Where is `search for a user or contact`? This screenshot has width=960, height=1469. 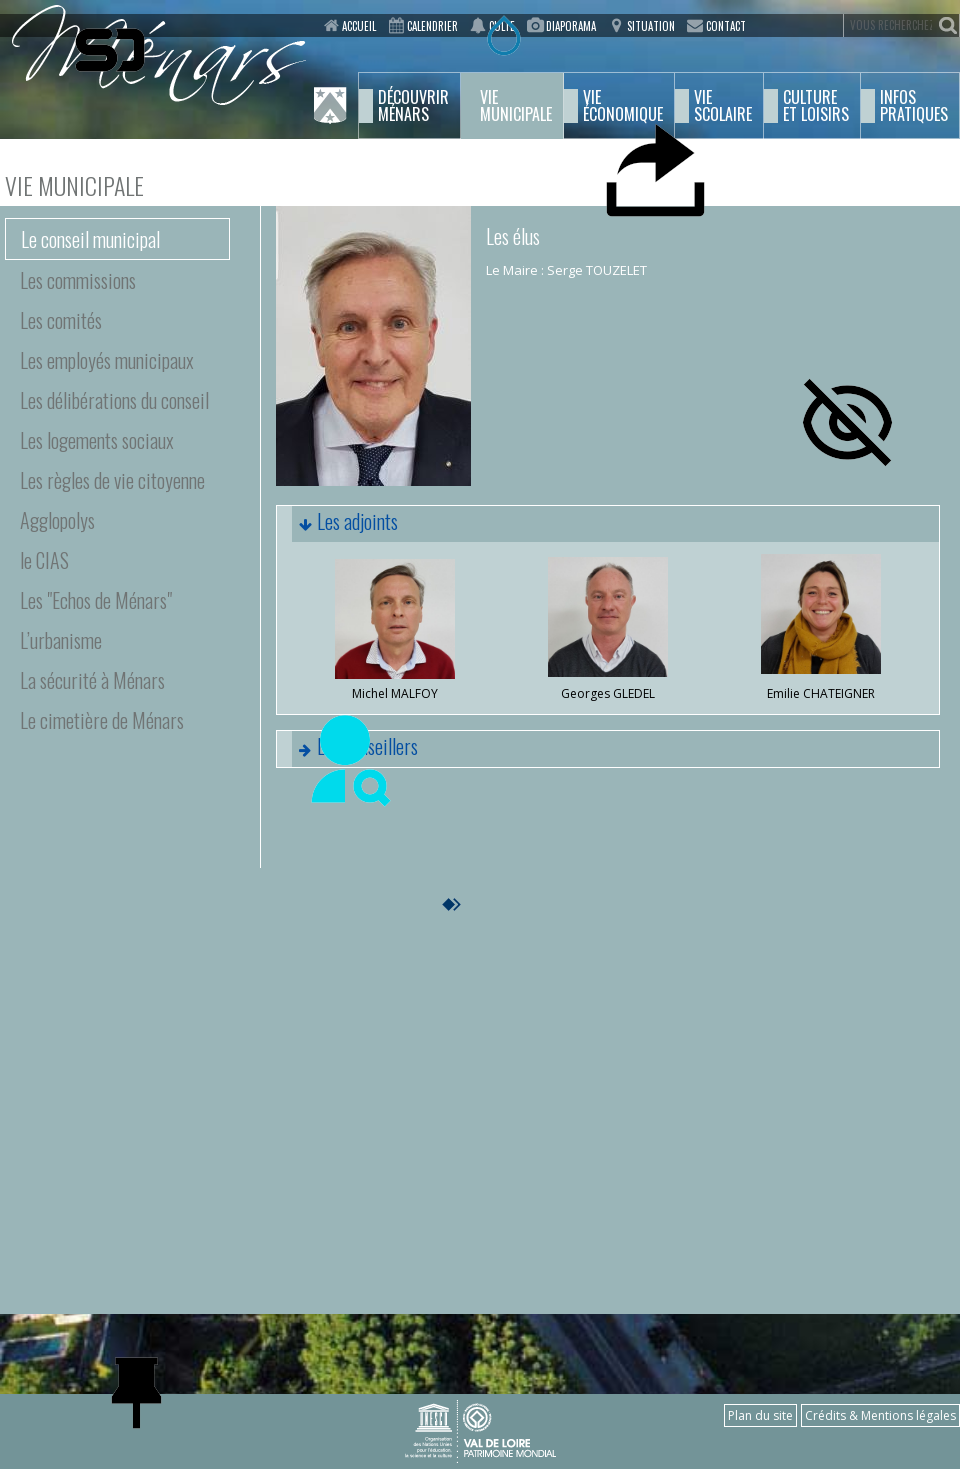
search for a user or contact is located at coordinates (345, 761).